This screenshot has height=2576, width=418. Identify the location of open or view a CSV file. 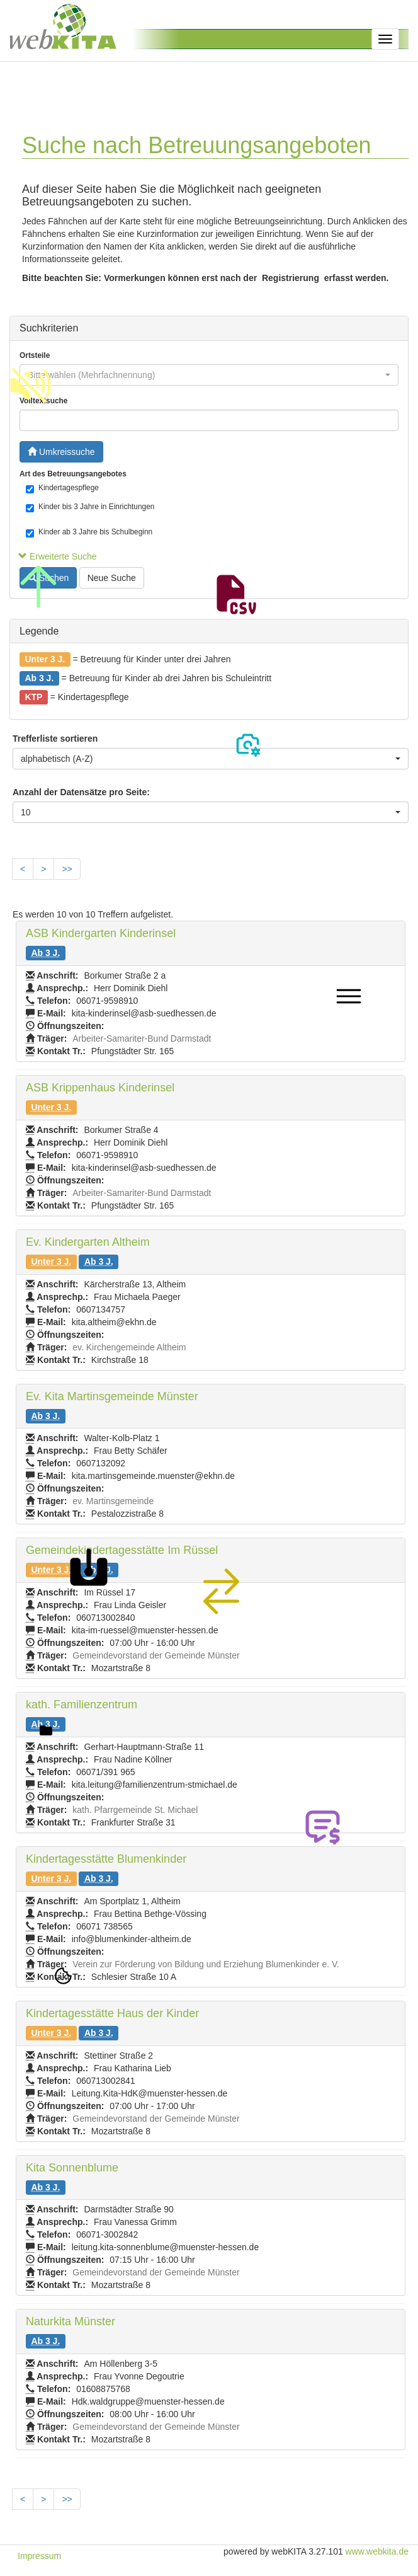
(235, 593).